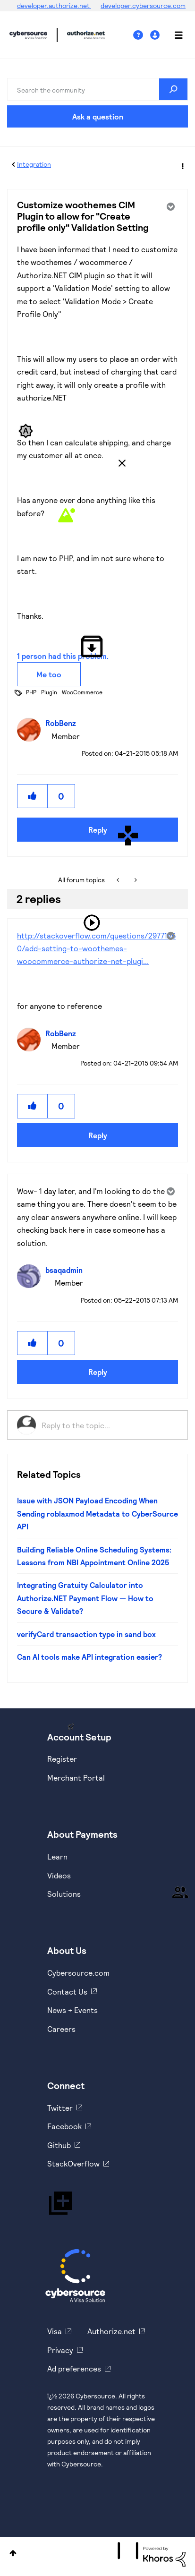  Describe the element at coordinates (180, 1892) in the screenshot. I see `view contacts or people list` at that location.